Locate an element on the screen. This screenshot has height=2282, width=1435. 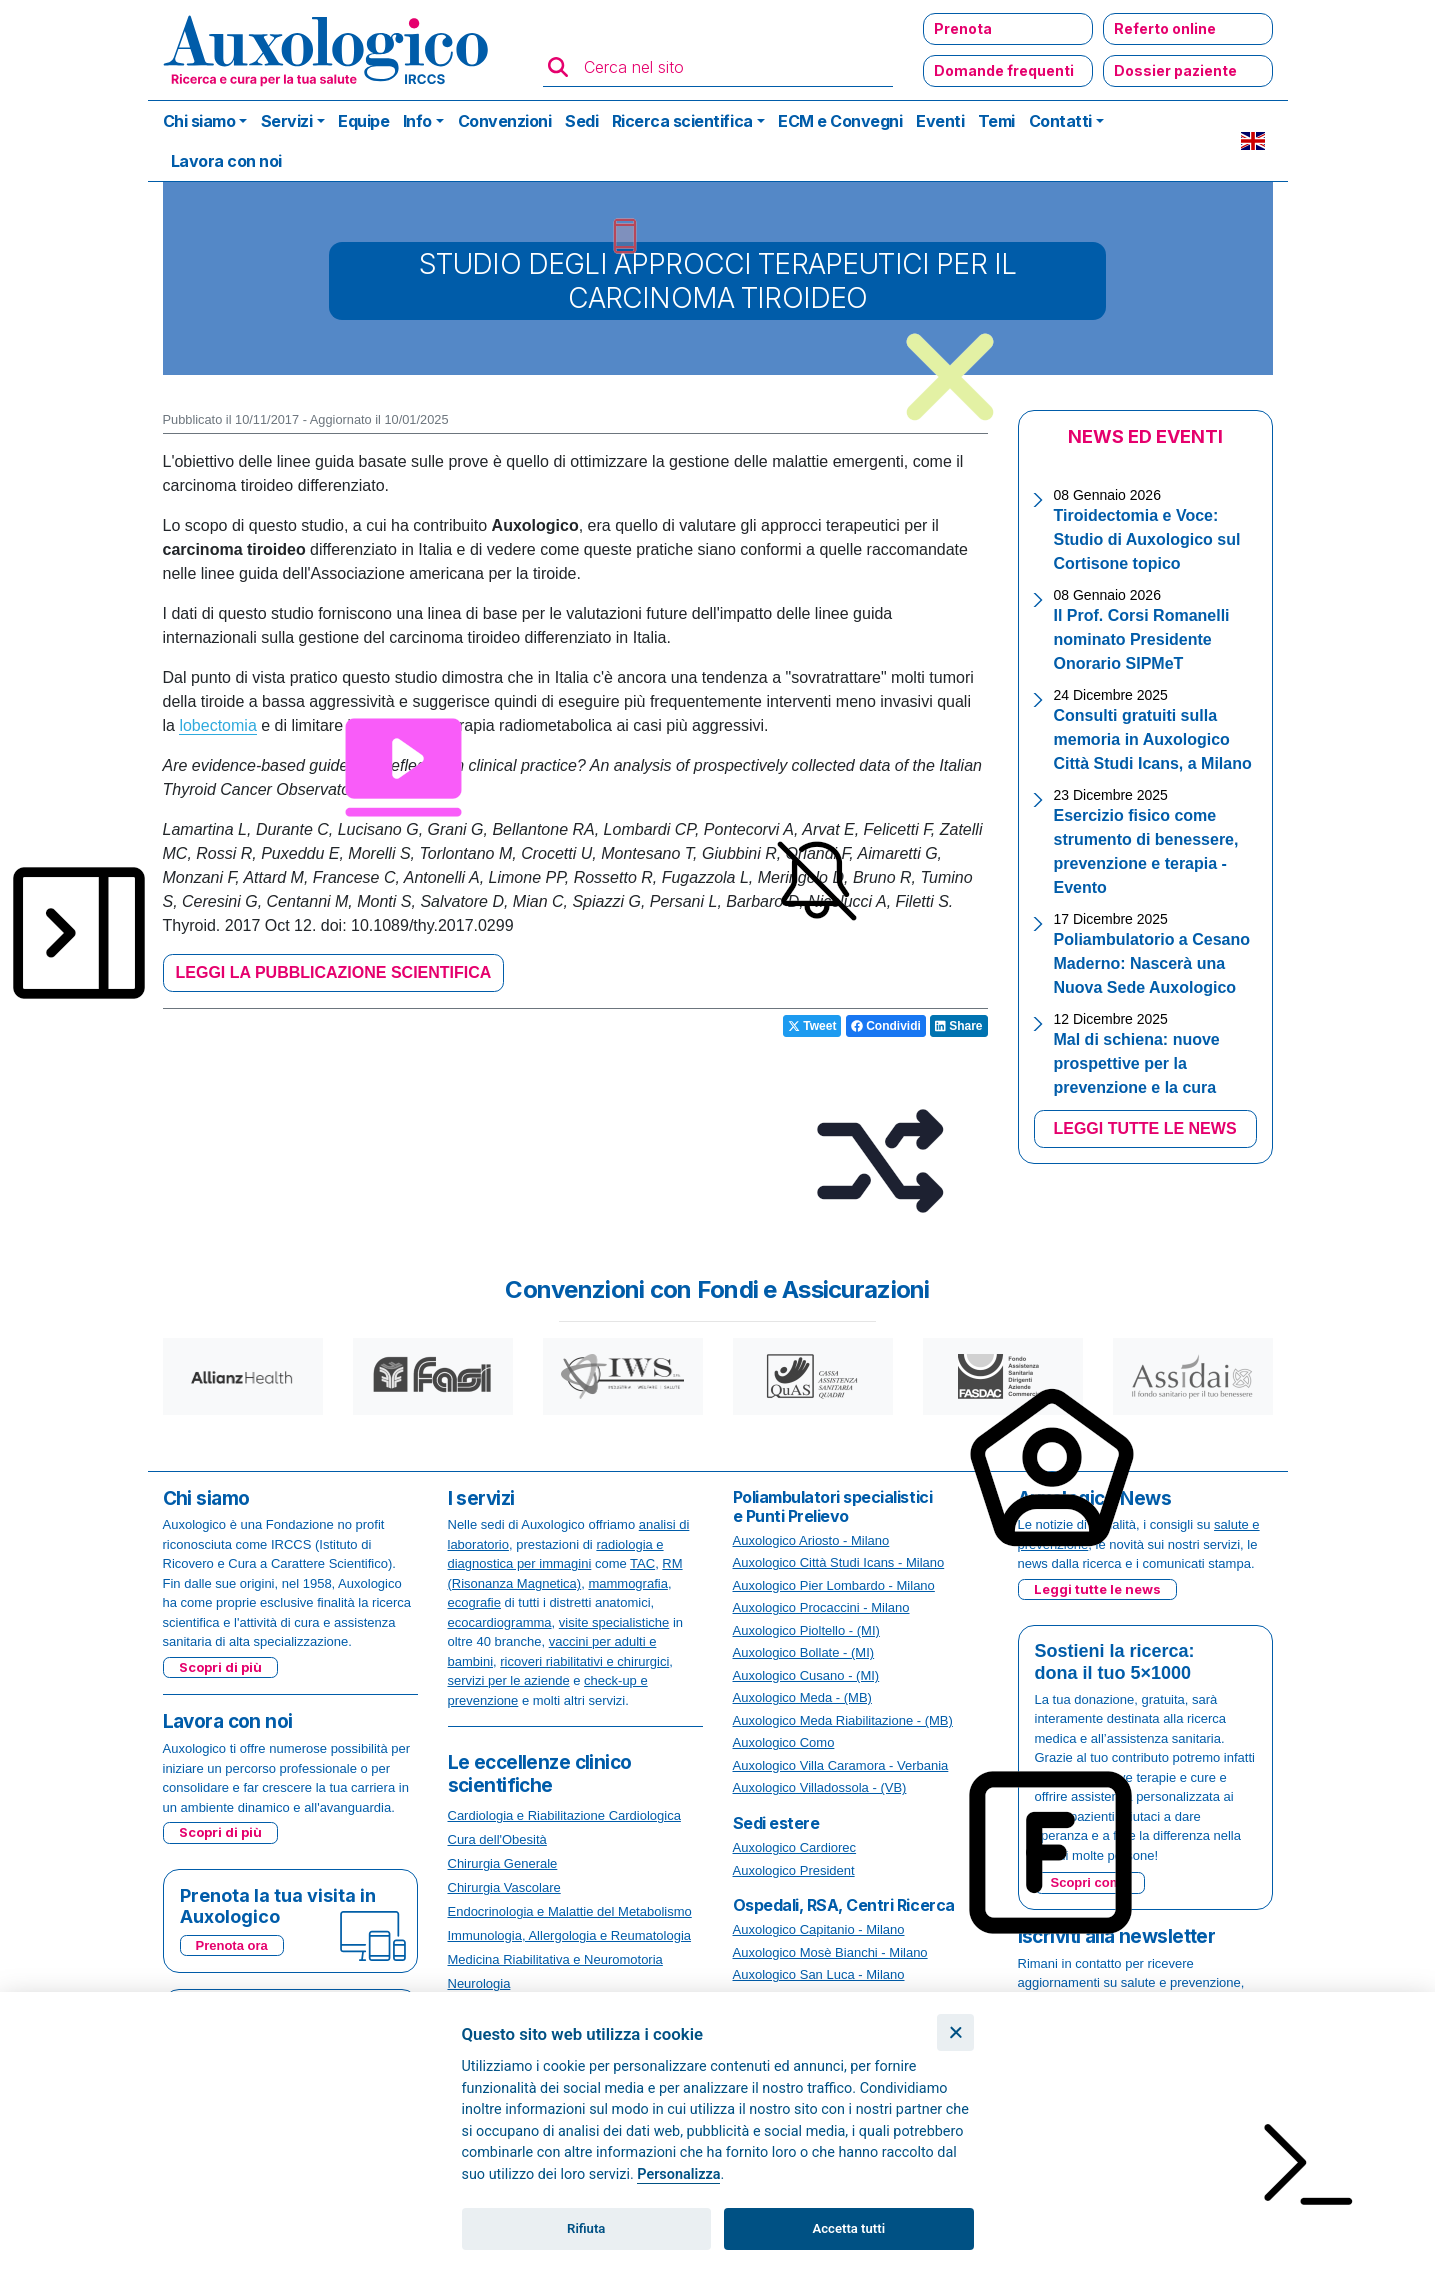
play a video is located at coordinates (403, 767).